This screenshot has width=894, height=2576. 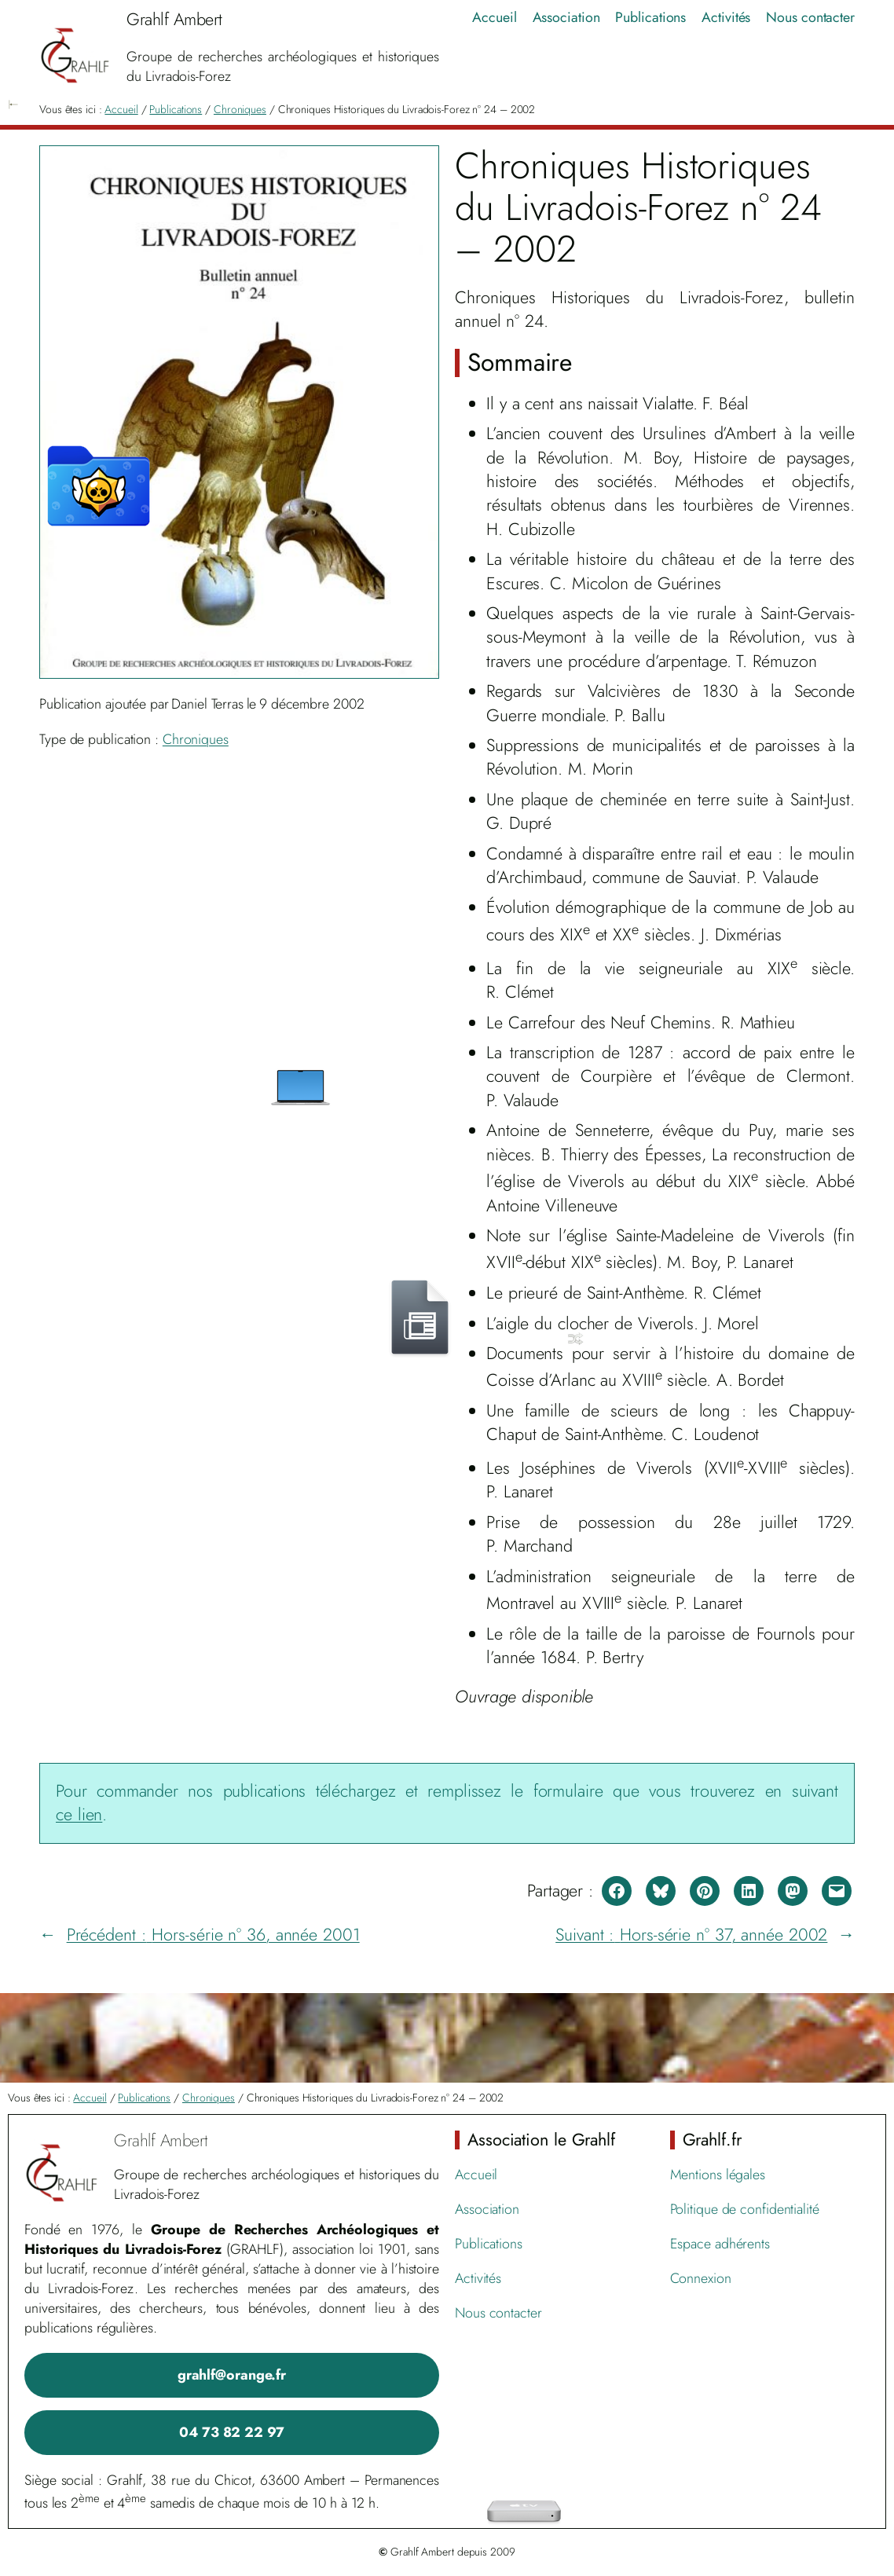 I want to click on news message or newsletter file type, so click(x=420, y=1318).